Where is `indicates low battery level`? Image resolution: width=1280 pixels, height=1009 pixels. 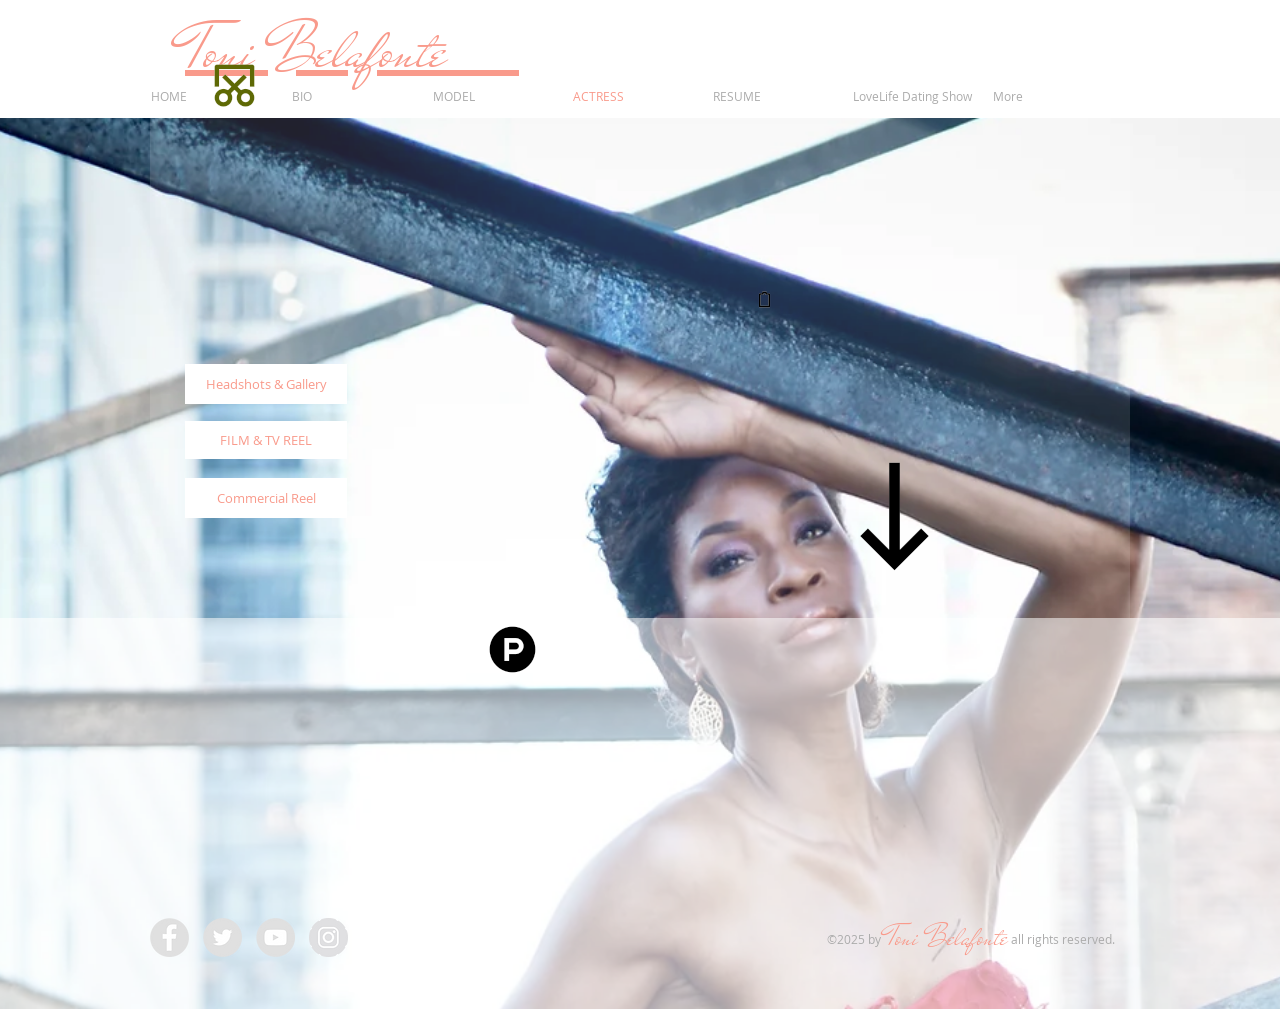 indicates low battery level is located at coordinates (764, 299).